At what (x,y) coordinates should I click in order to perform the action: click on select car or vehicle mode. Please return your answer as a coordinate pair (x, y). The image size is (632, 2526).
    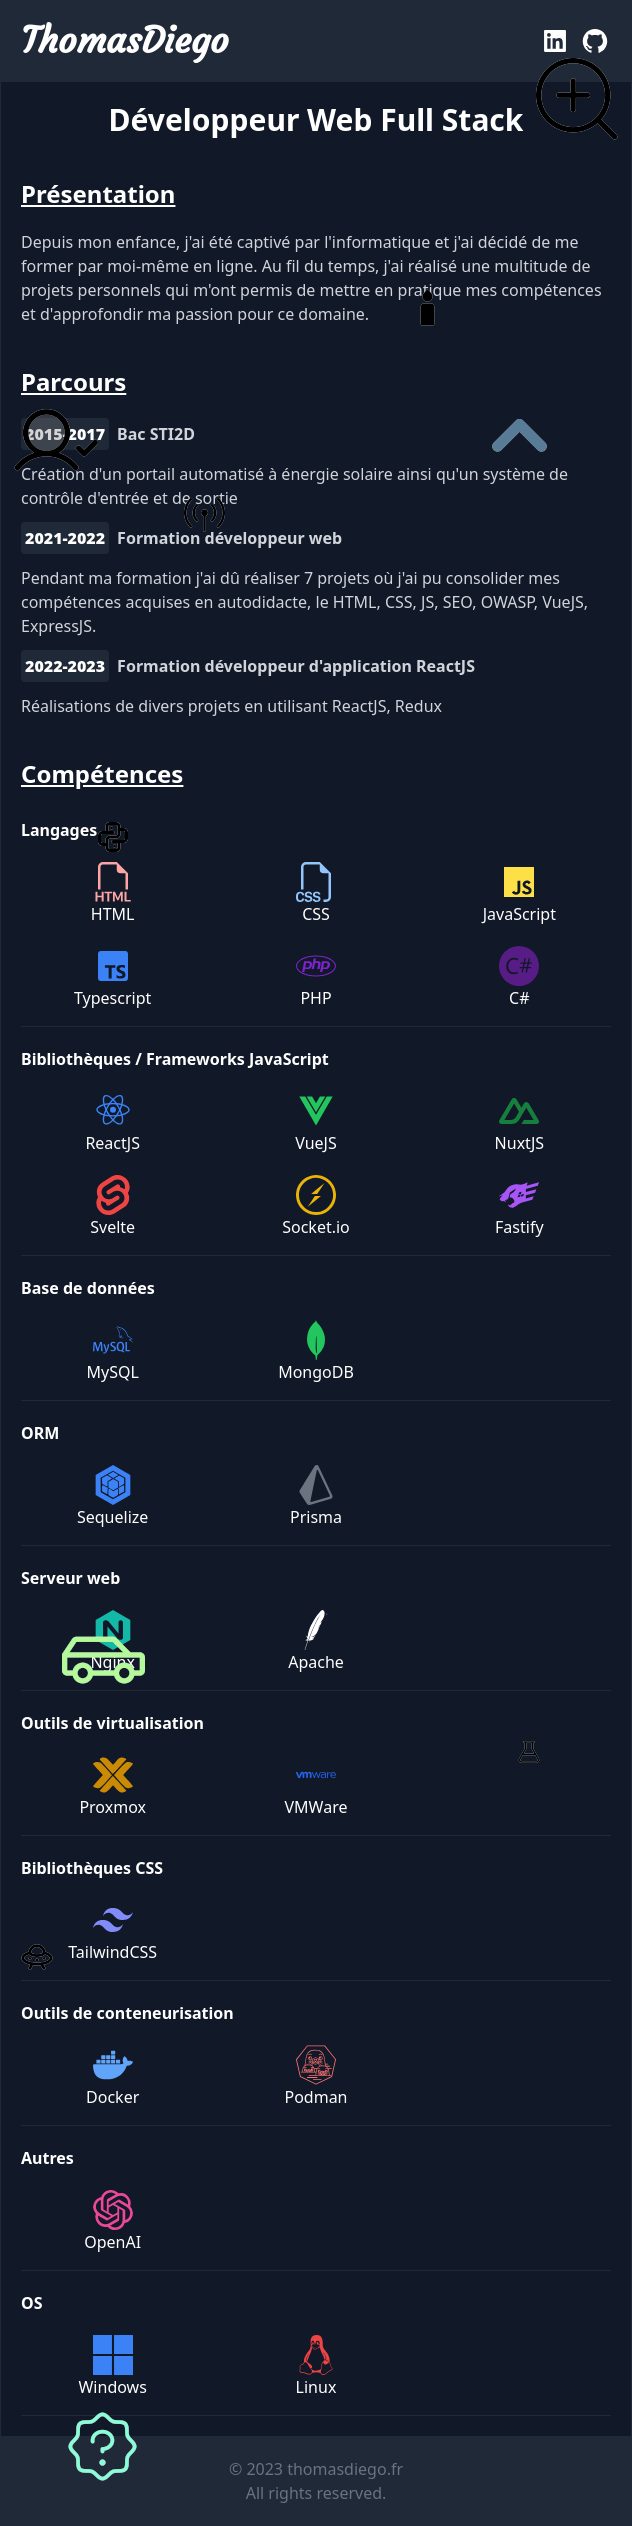
    Looking at the image, I should click on (103, 1657).